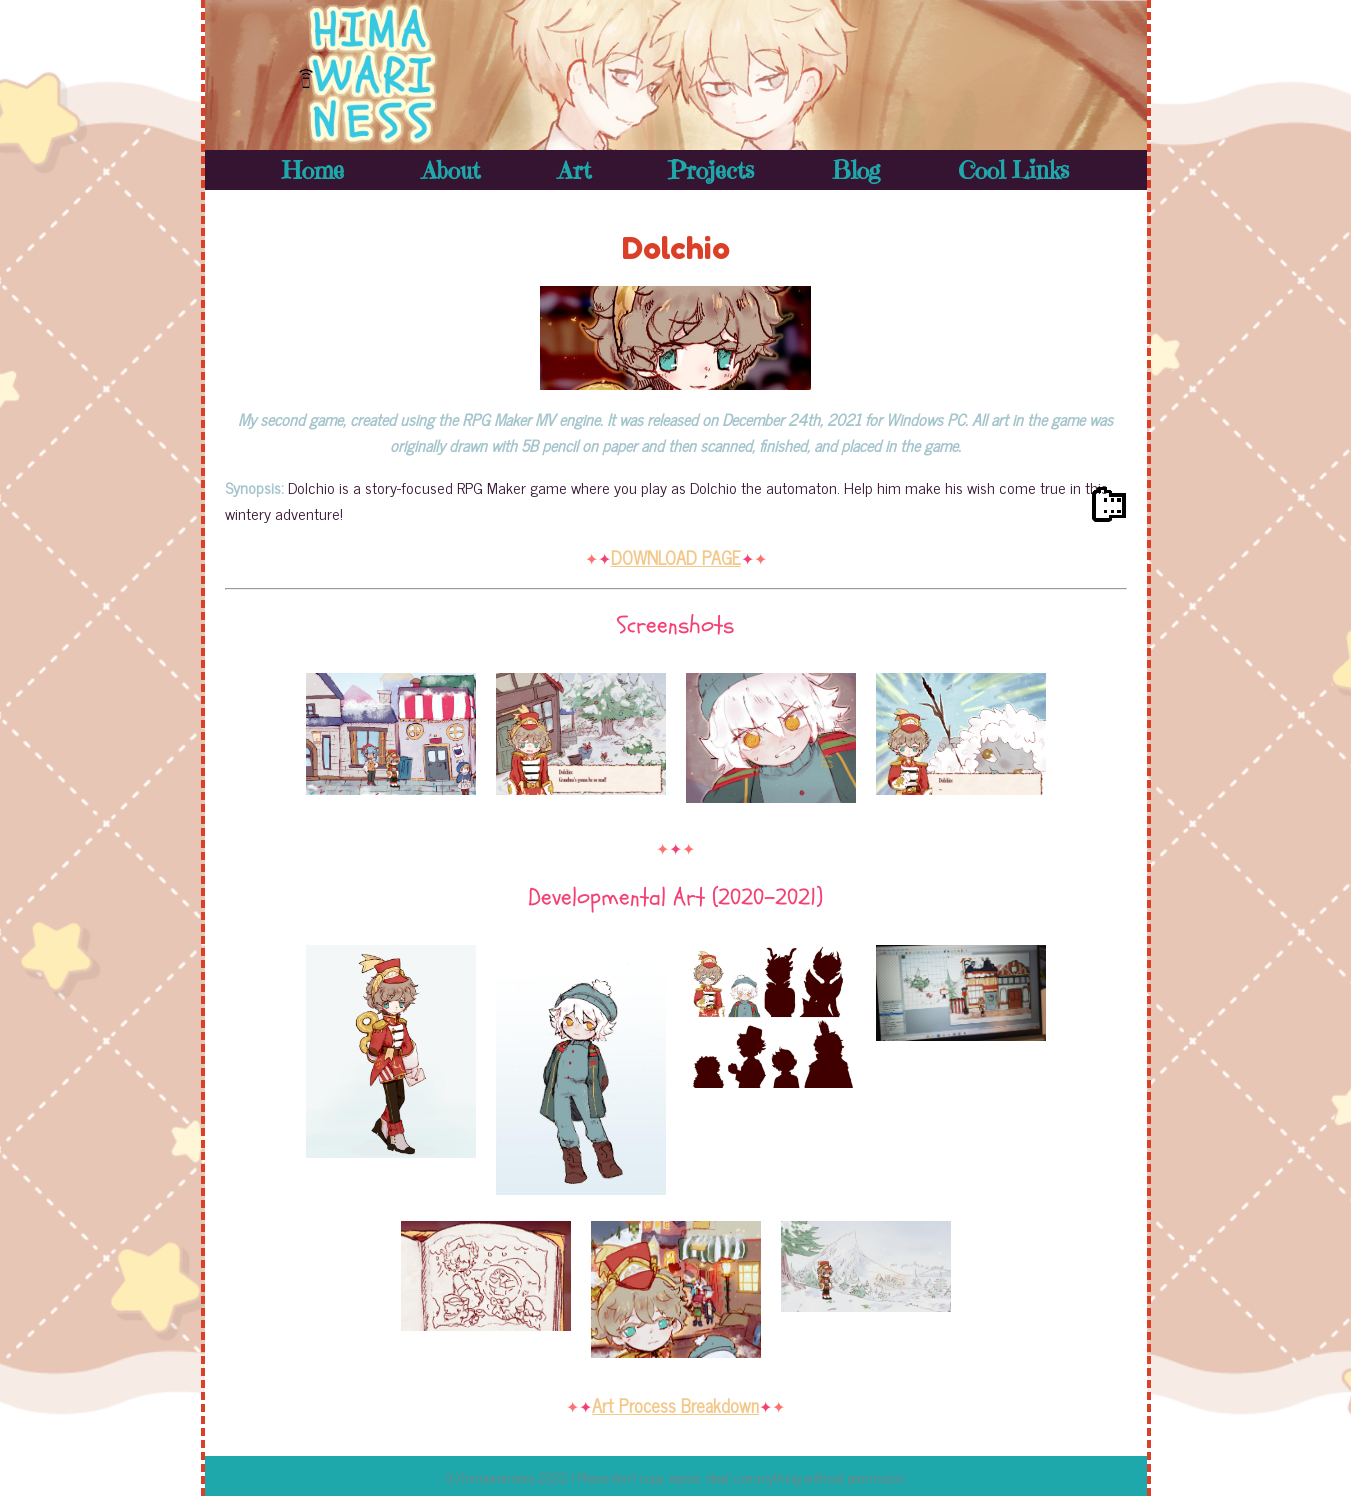 This screenshot has height=1496, width=1351. I want to click on enable speakerphone during a call, so click(306, 79).